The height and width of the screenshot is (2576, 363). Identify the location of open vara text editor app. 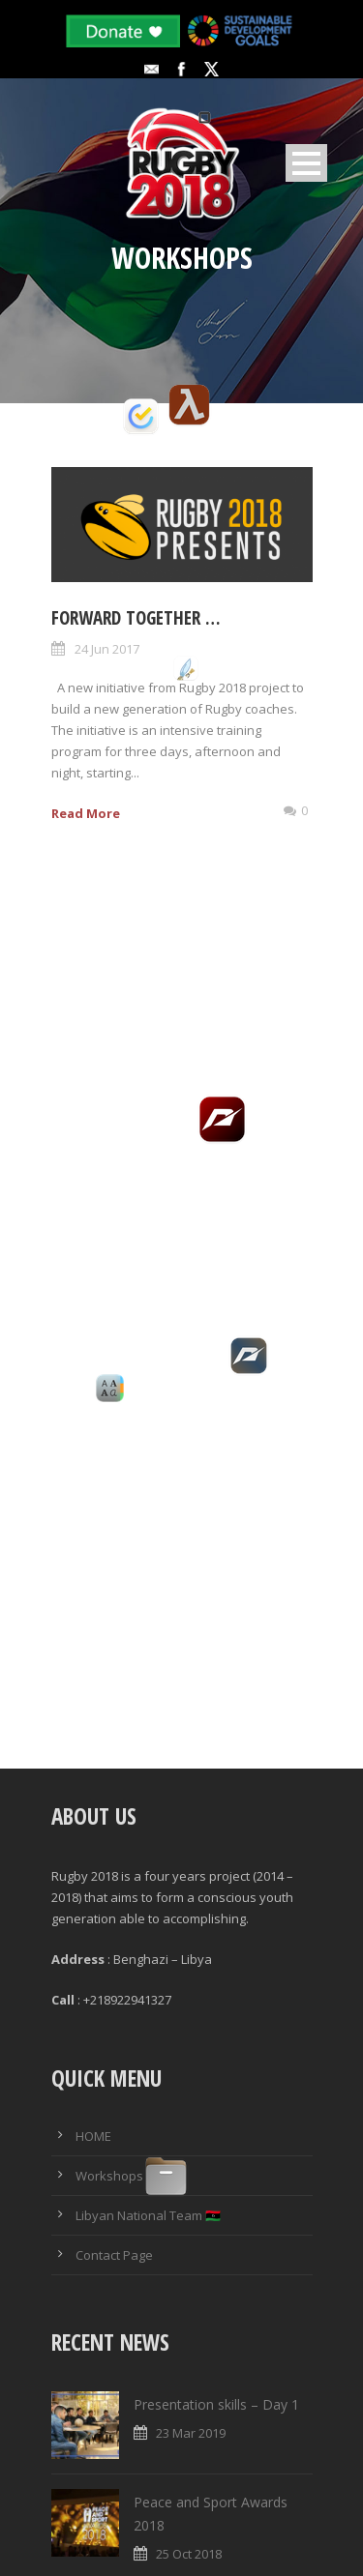
(186, 668).